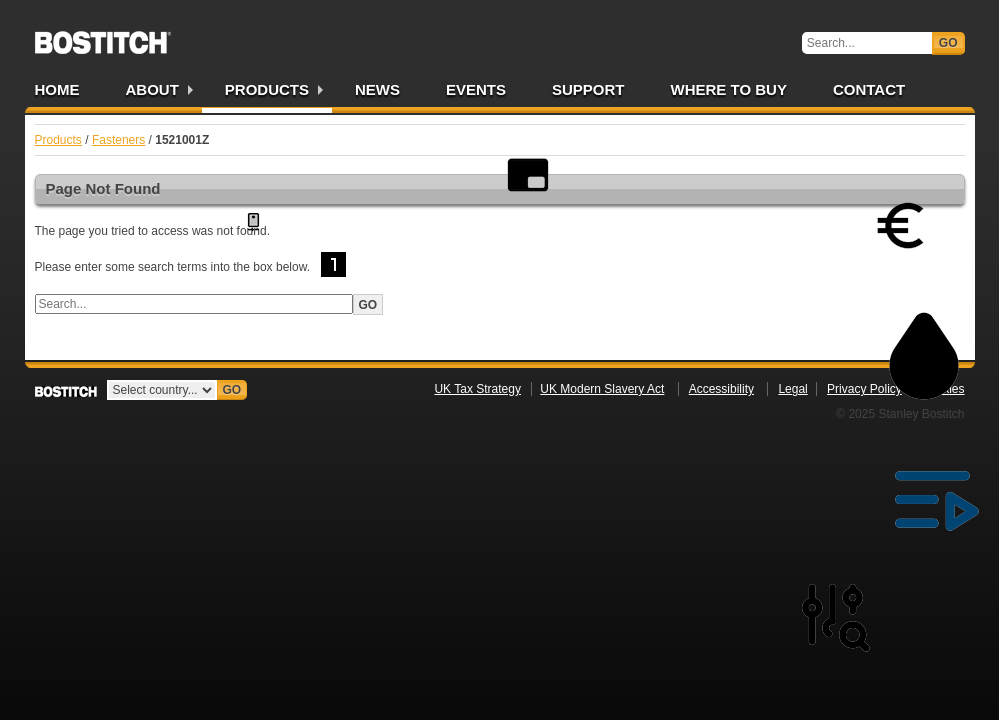 The height and width of the screenshot is (720, 999). What do you see at coordinates (528, 175) in the screenshot?
I see `add a watermark or branding overlay to content` at bounding box center [528, 175].